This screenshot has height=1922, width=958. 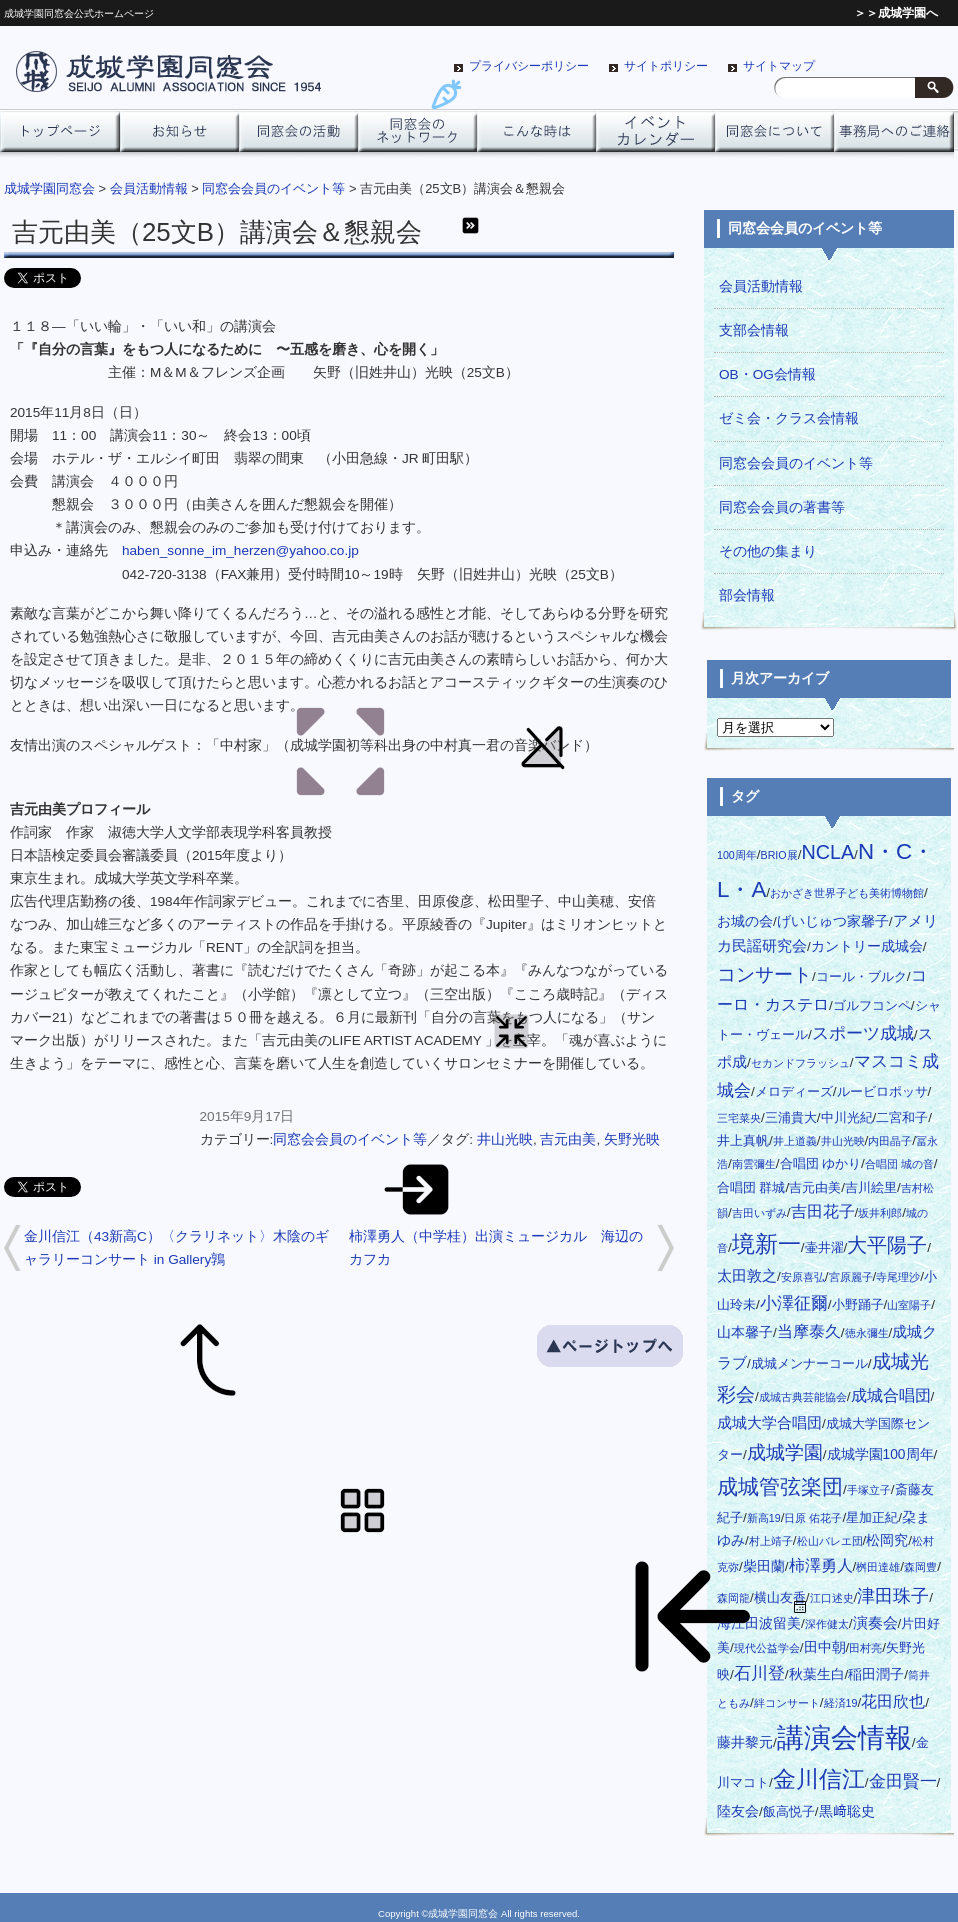 What do you see at coordinates (470, 225) in the screenshot?
I see `skip forward or advance to next item` at bounding box center [470, 225].